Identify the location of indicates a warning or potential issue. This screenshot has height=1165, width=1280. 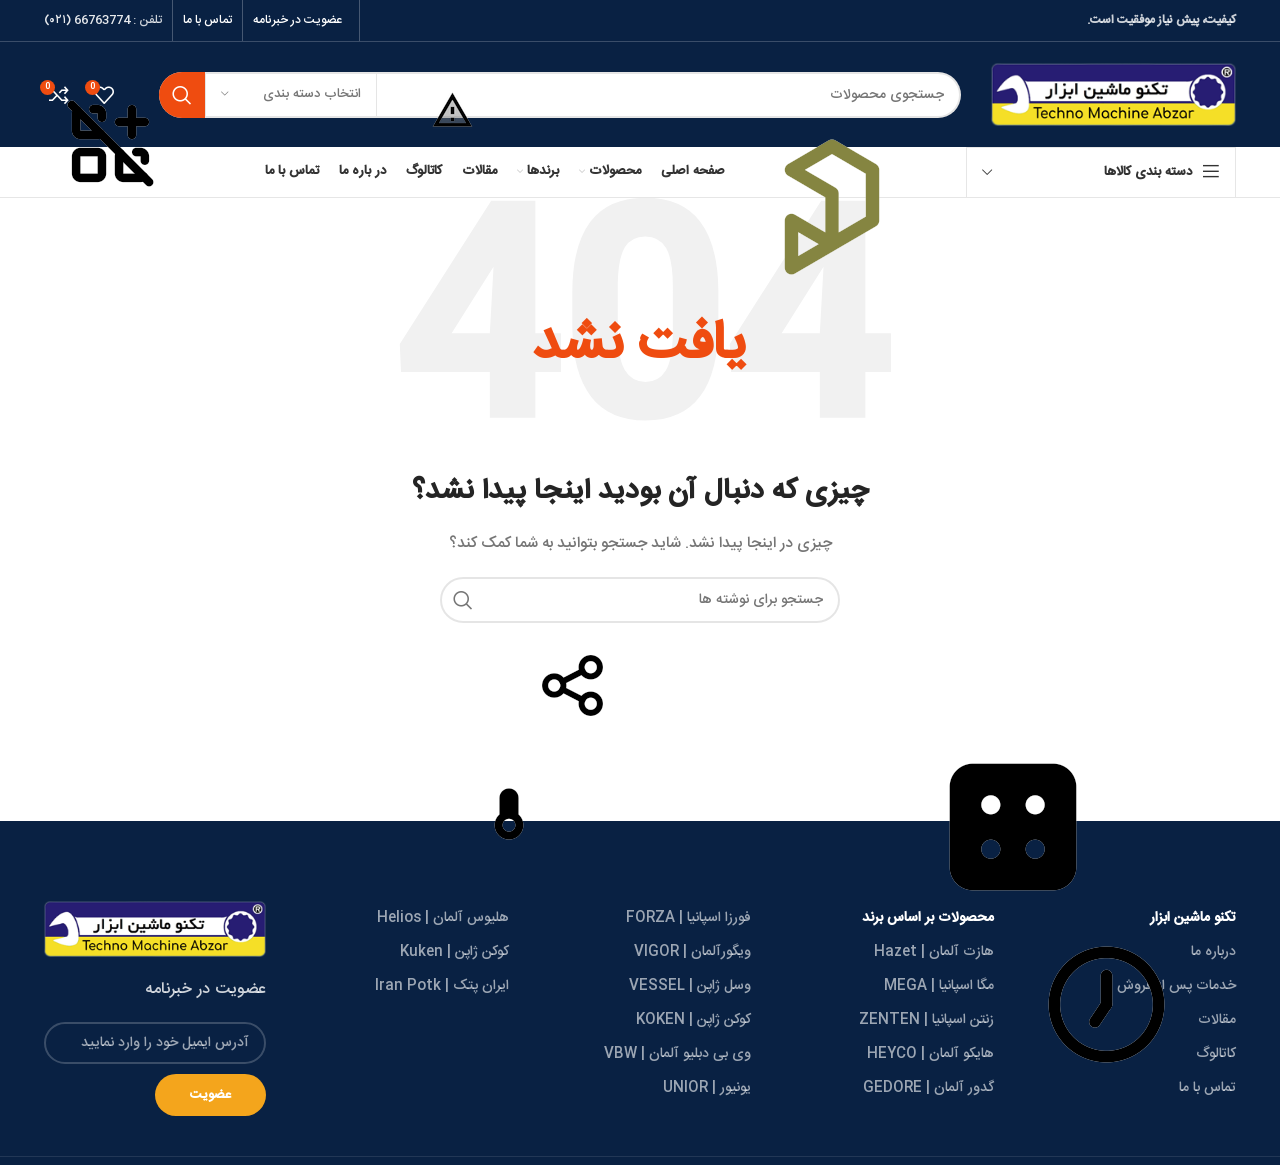
(452, 110).